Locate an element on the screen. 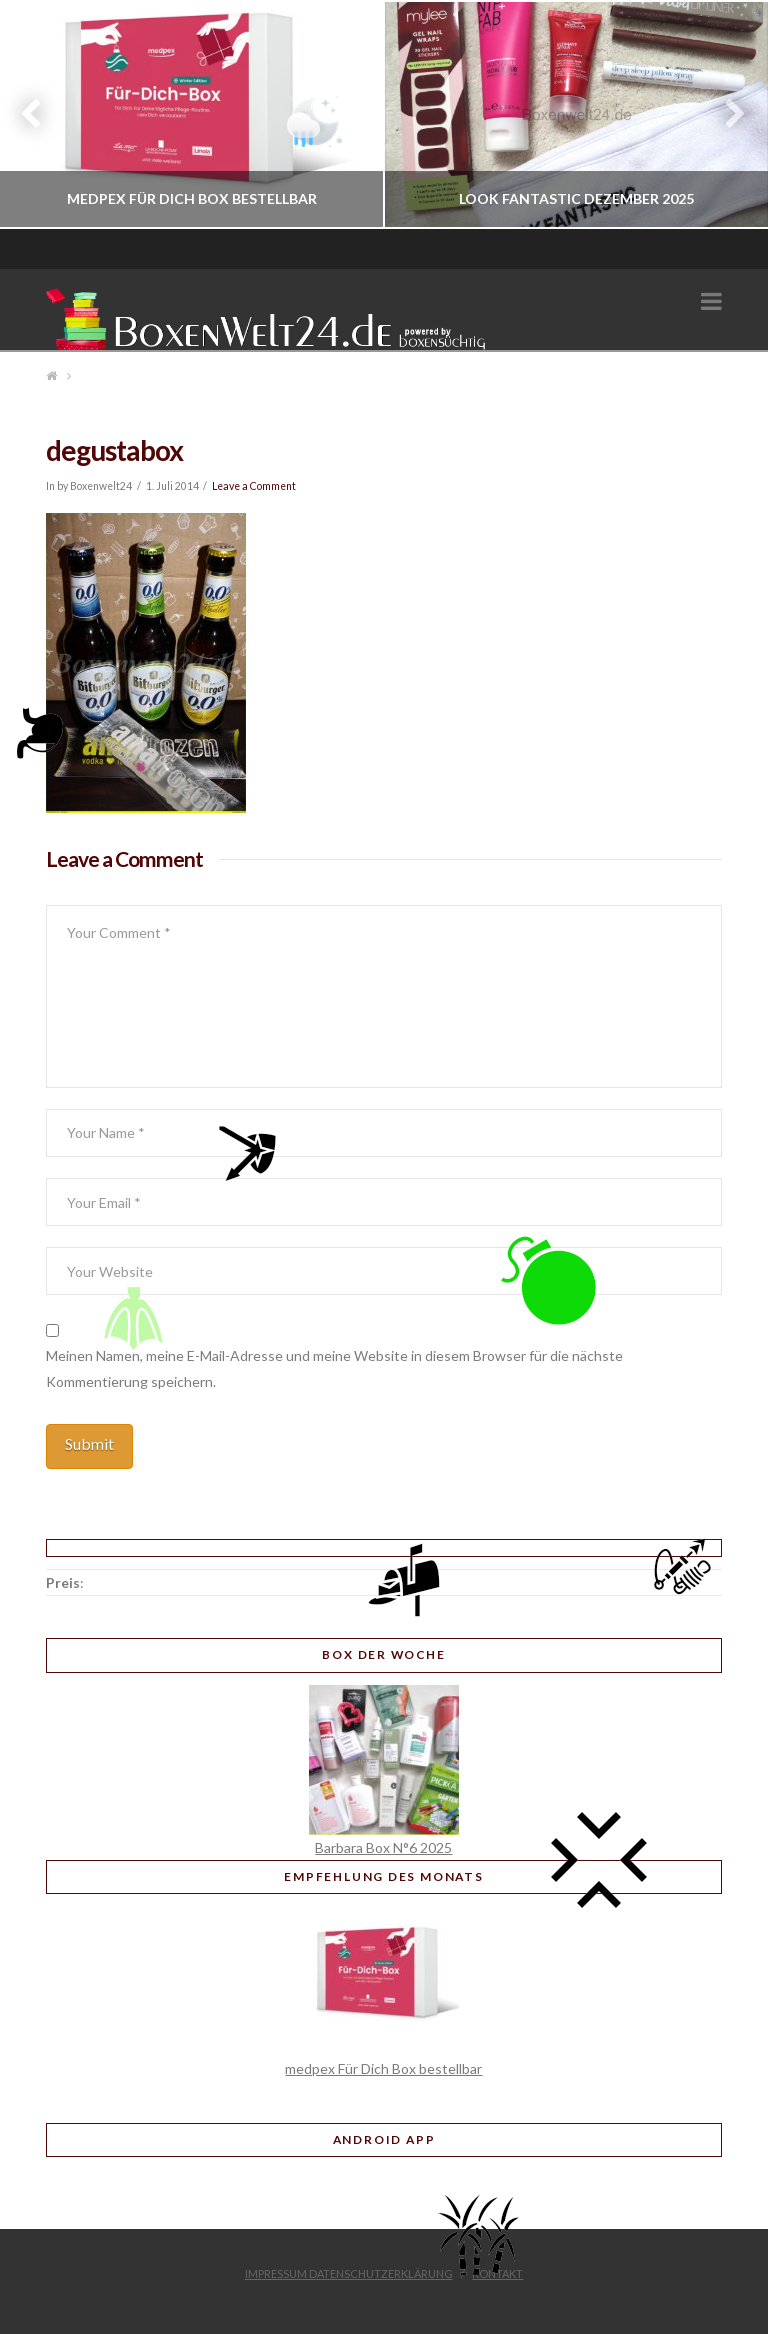 The height and width of the screenshot is (2334, 768). view digestive health information is located at coordinates (40, 733).